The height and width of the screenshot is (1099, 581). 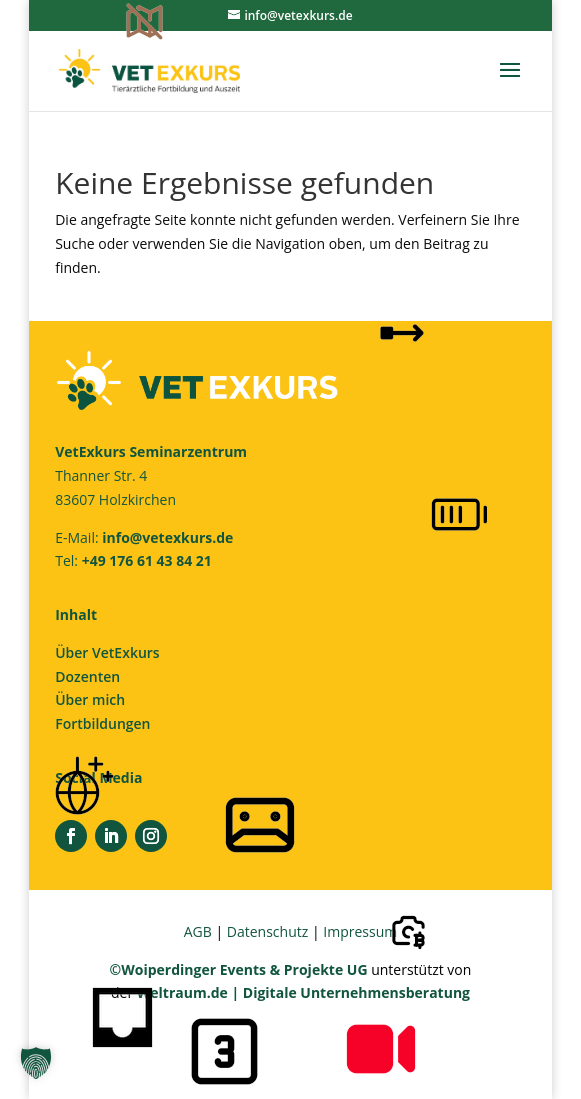 What do you see at coordinates (224, 1051) in the screenshot?
I see `select option 3 from a numbered list` at bounding box center [224, 1051].